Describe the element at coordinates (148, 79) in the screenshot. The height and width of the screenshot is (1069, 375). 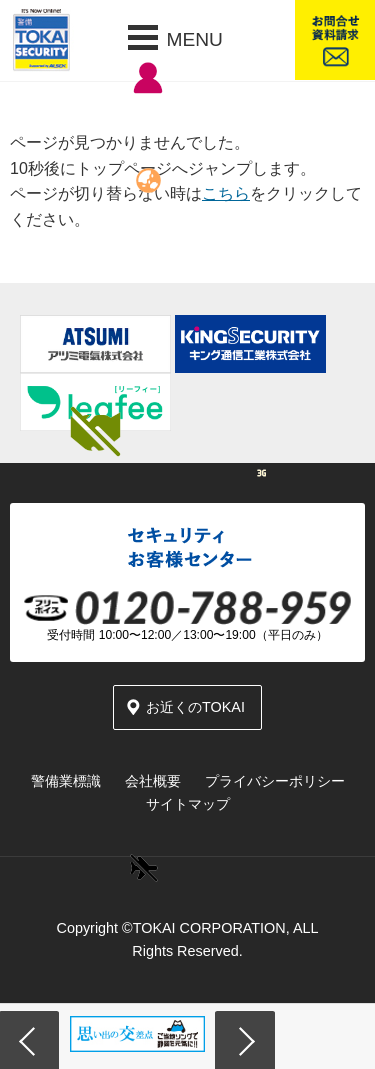
I see `view your profile` at that location.